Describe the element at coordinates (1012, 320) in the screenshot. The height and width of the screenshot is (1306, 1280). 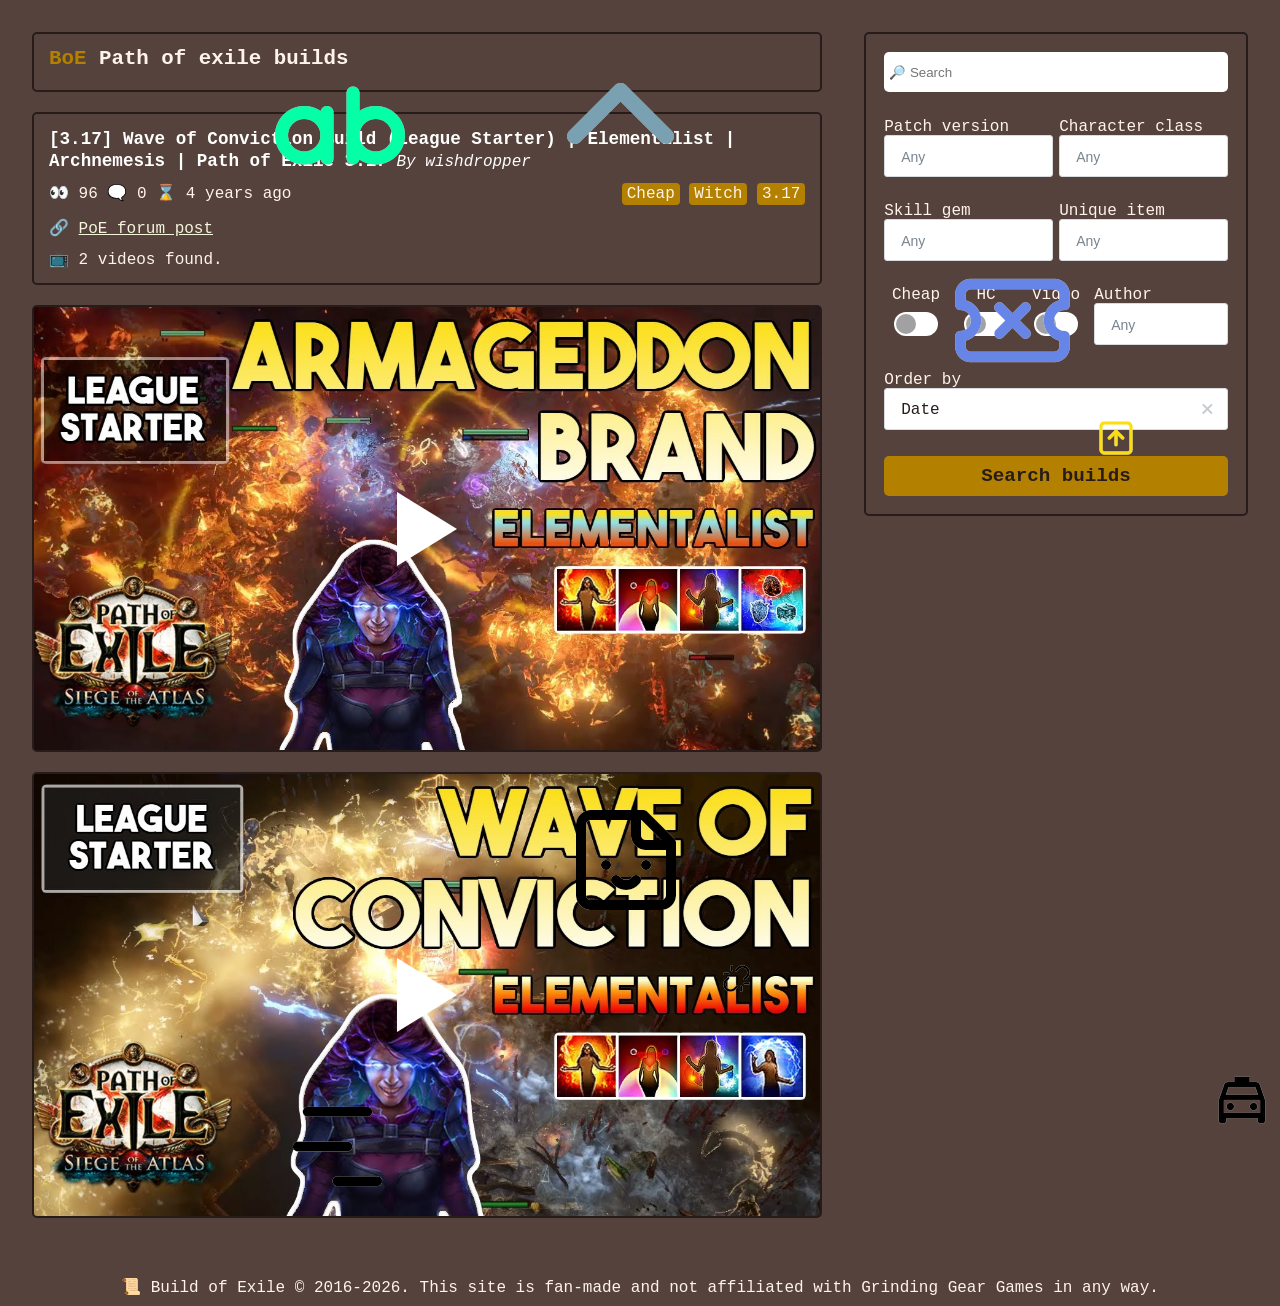
I see `cancel or remove a ticket` at that location.